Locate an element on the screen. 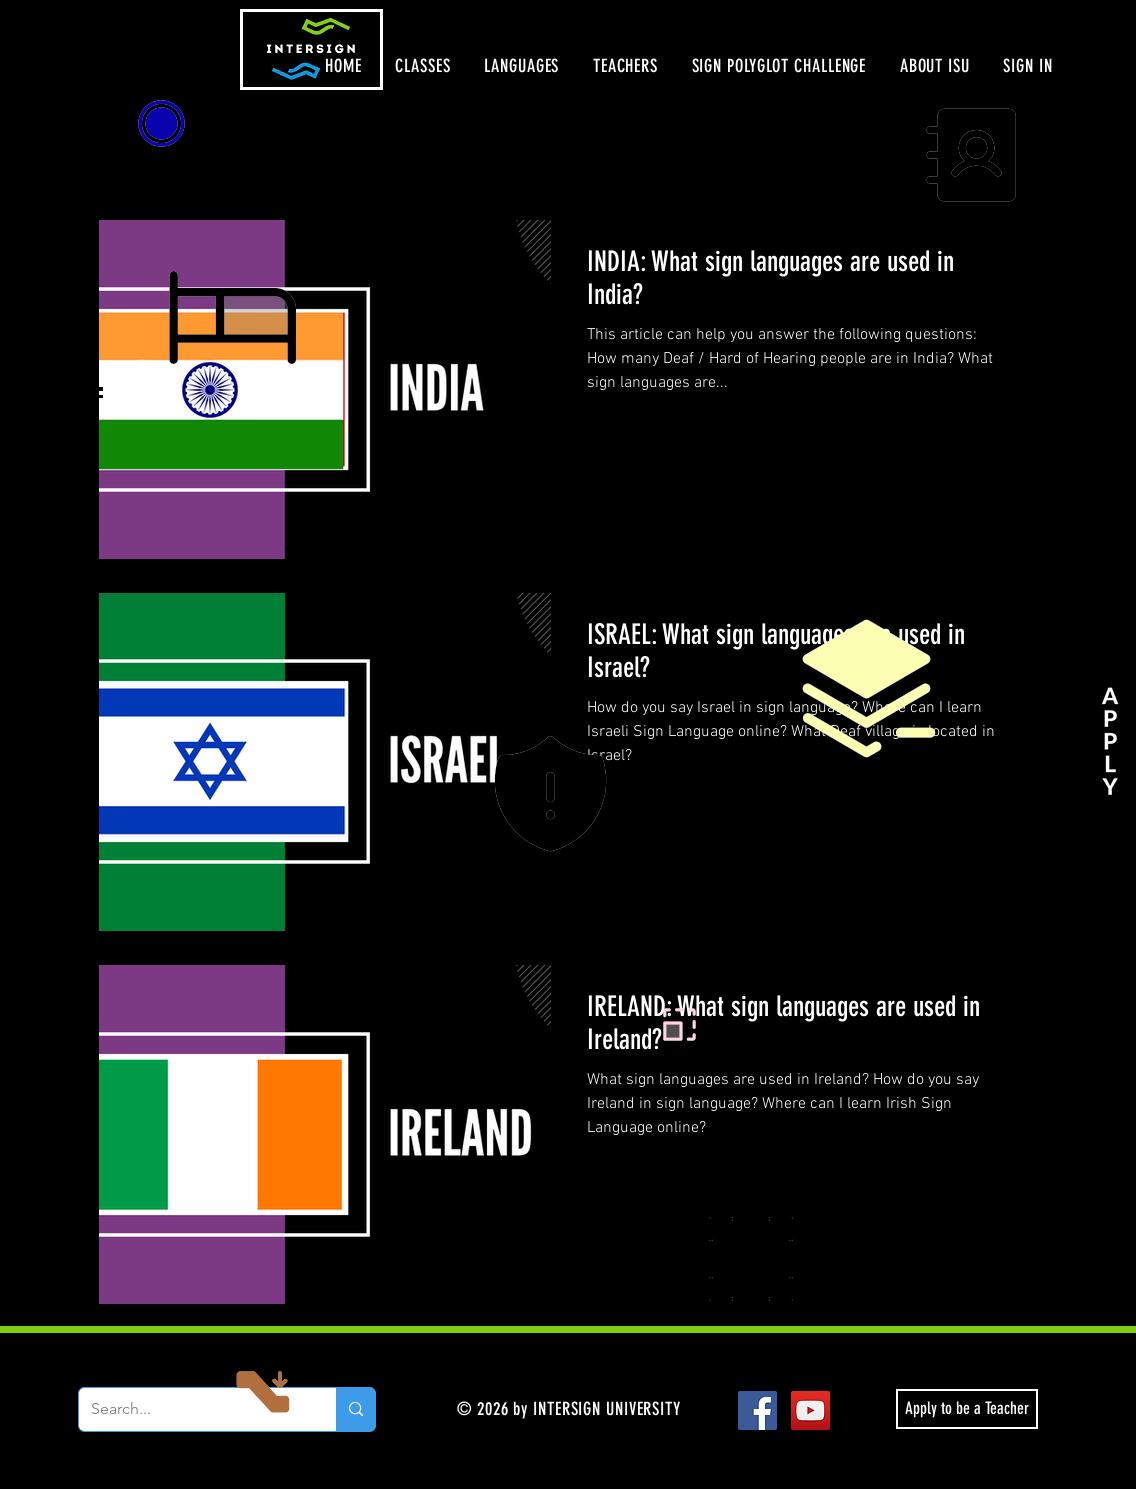 The height and width of the screenshot is (1489, 1136). resize an element or window is located at coordinates (679, 1024).